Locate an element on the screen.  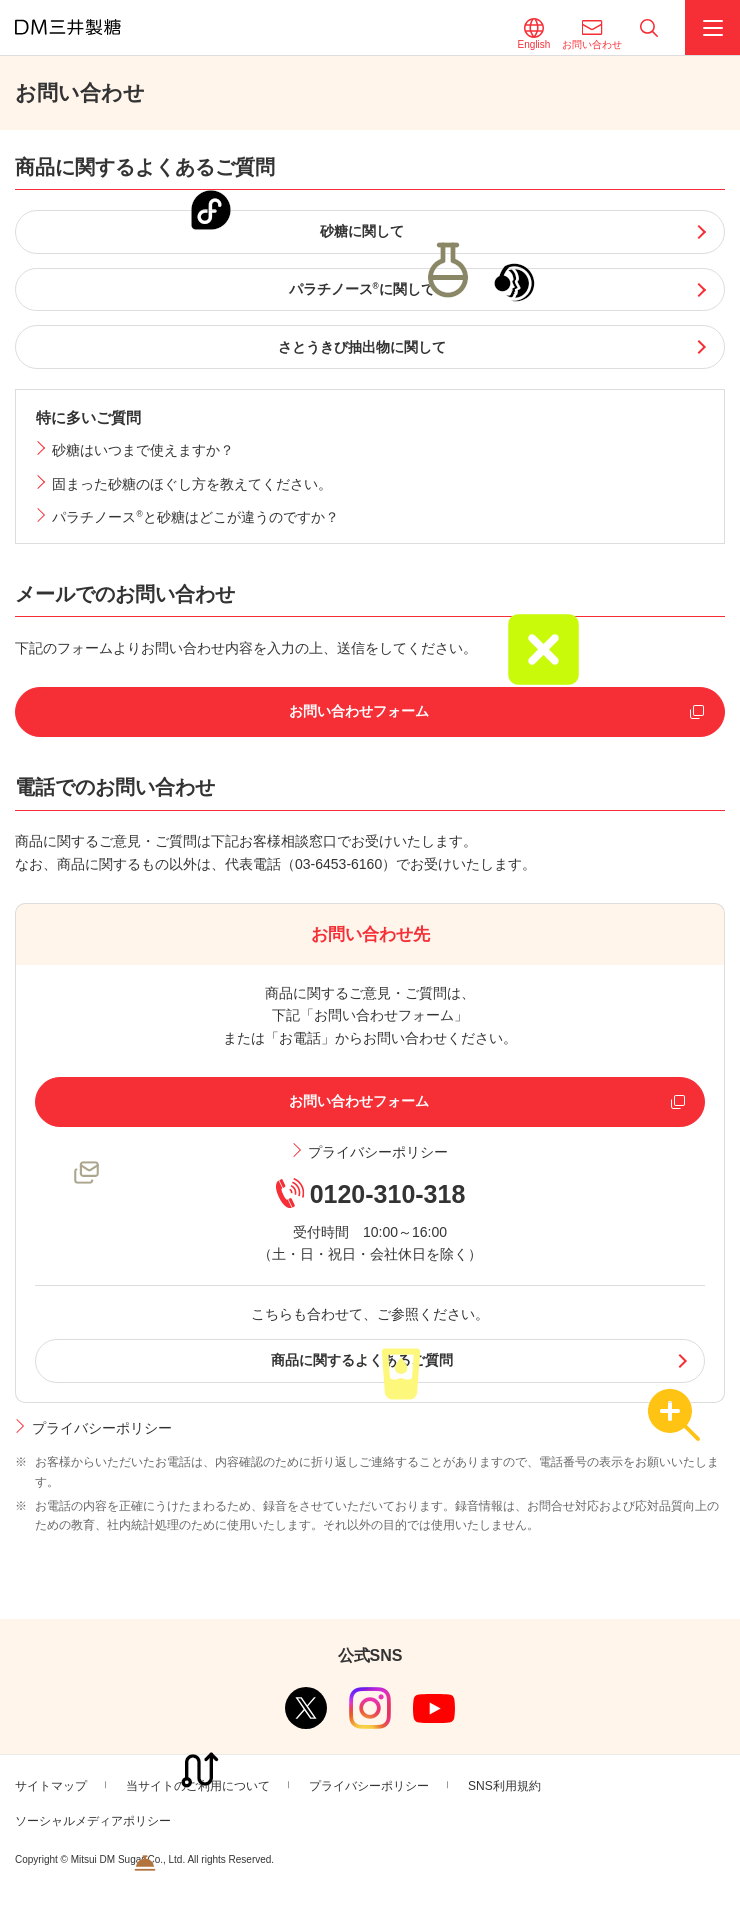
s-turn or winding road ahead is located at coordinates (199, 1770).